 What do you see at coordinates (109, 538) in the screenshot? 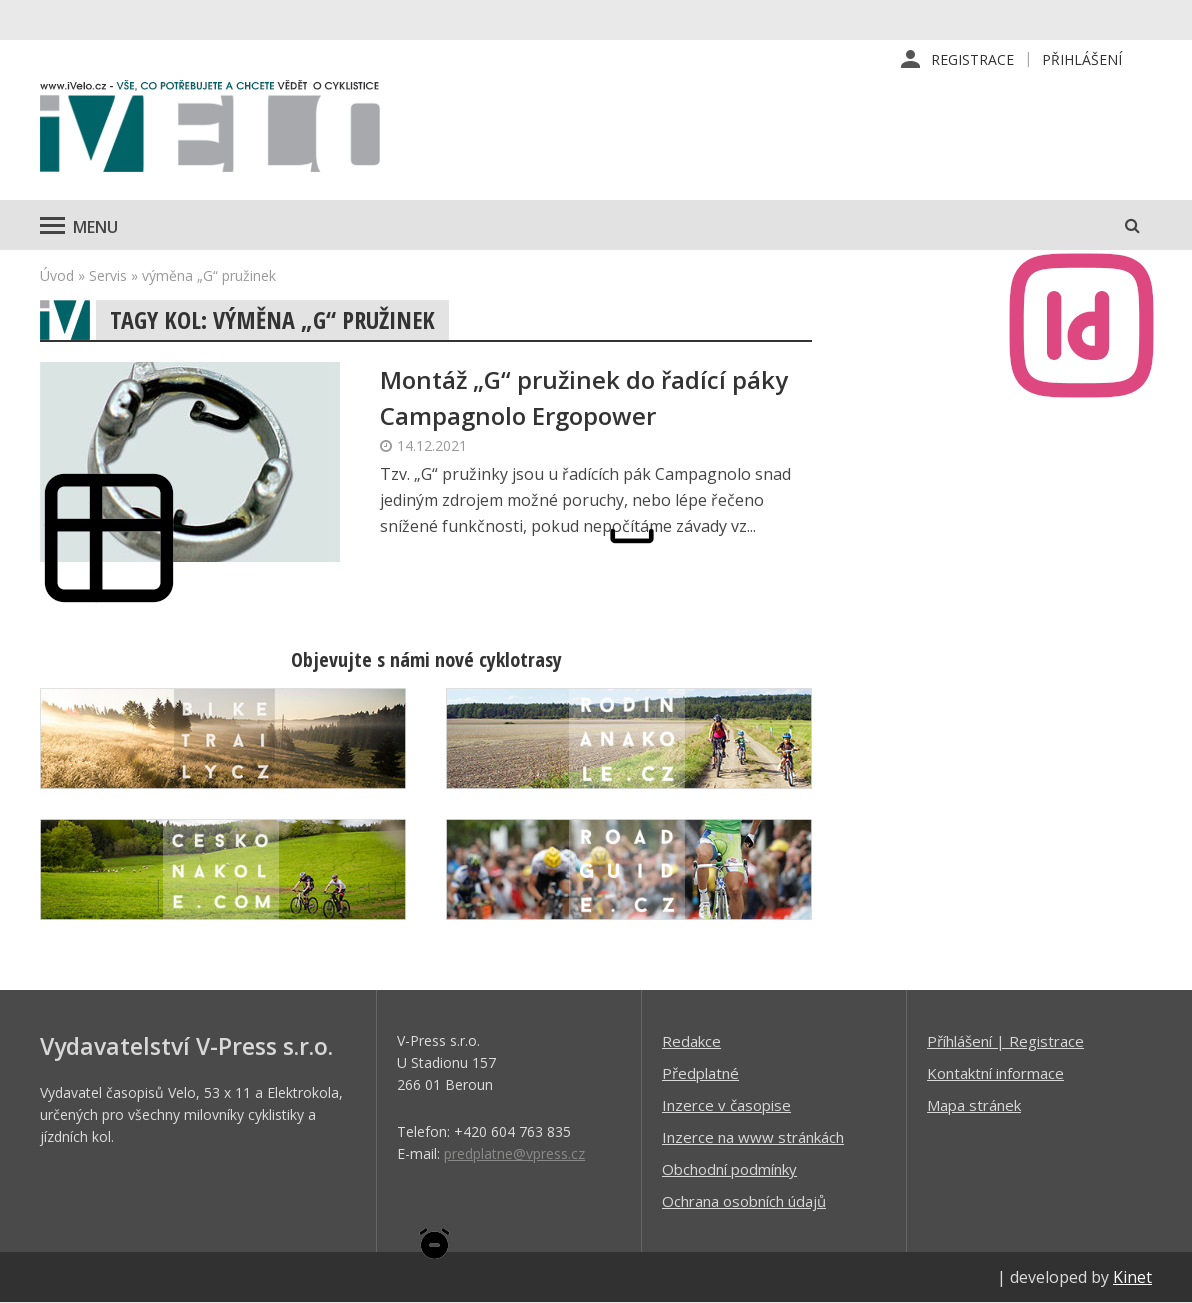
I see `insert a table with customizable borders` at bounding box center [109, 538].